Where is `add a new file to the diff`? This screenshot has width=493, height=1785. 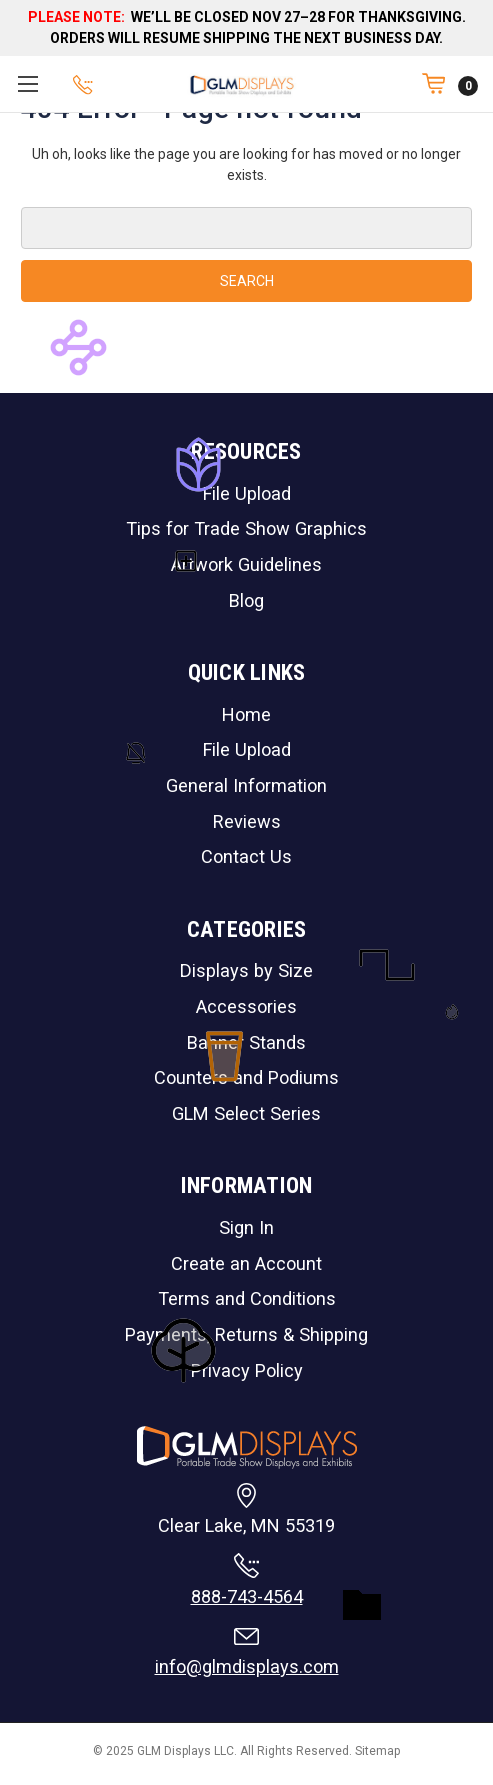
add a new file to the diff is located at coordinates (186, 561).